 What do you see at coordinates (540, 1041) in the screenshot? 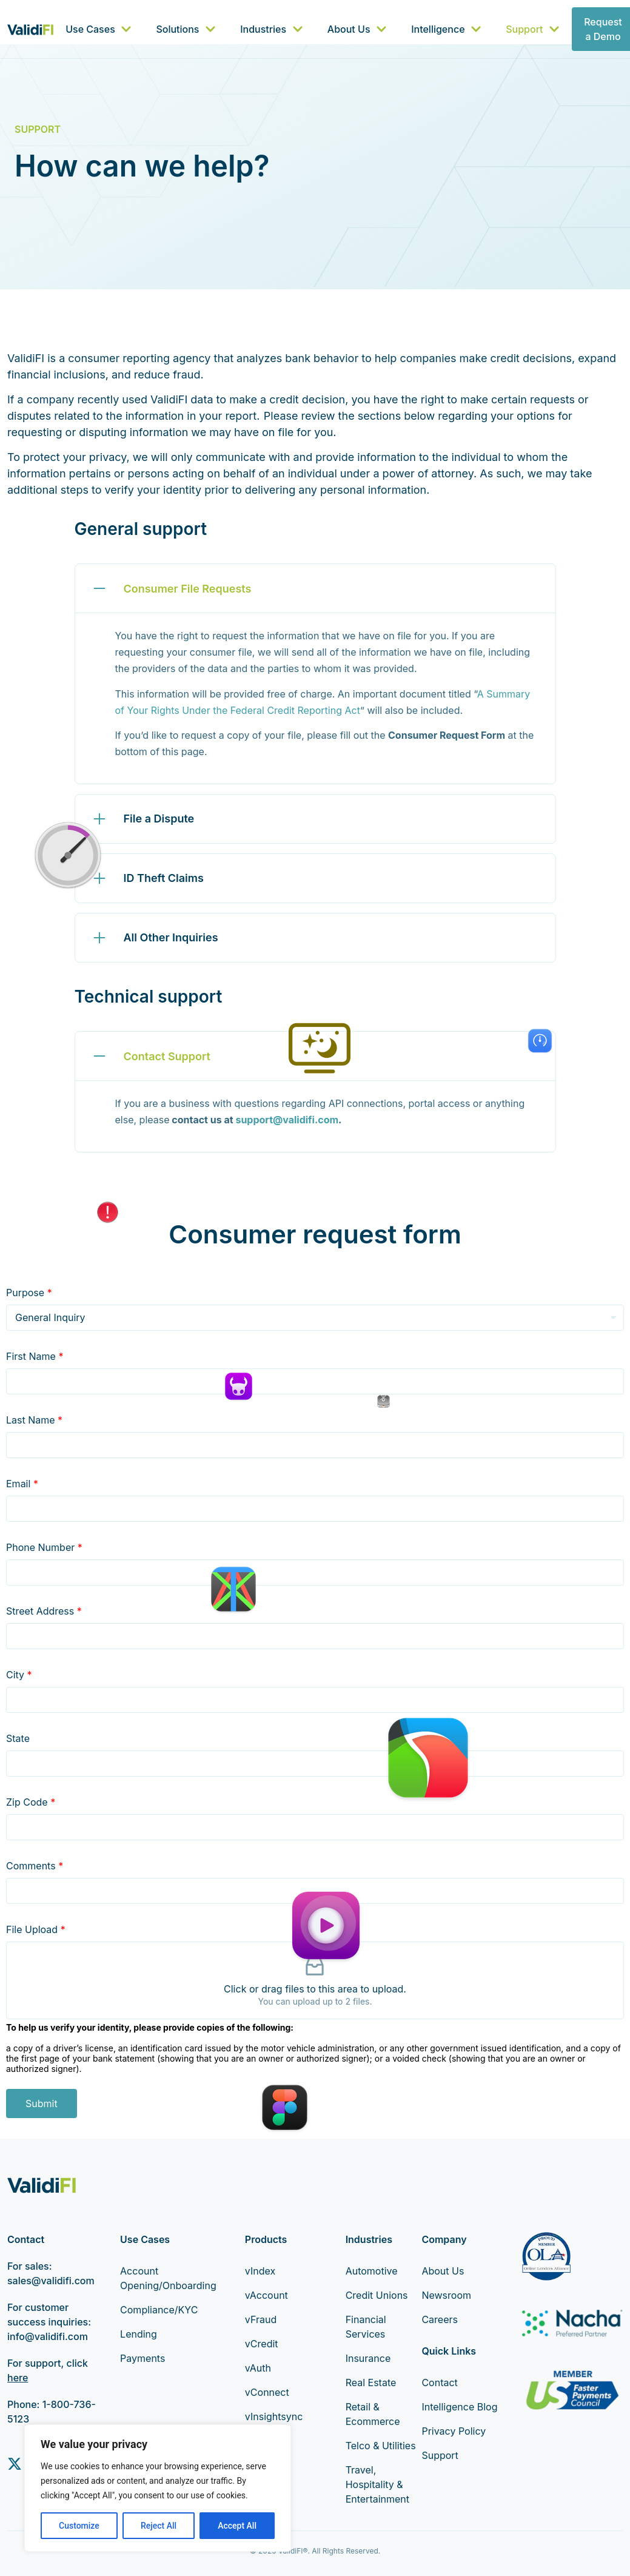
I see `open performance or speed settings` at bounding box center [540, 1041].